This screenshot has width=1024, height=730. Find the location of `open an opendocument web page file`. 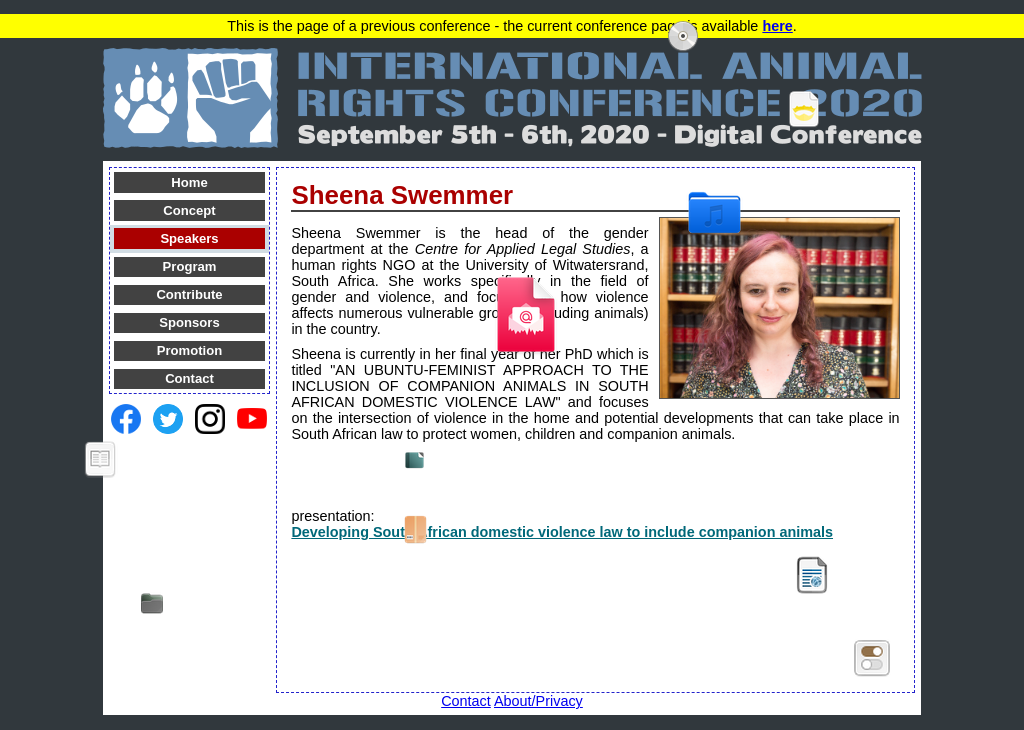

open an opendocument web page file is located at coordinates (812, 575).